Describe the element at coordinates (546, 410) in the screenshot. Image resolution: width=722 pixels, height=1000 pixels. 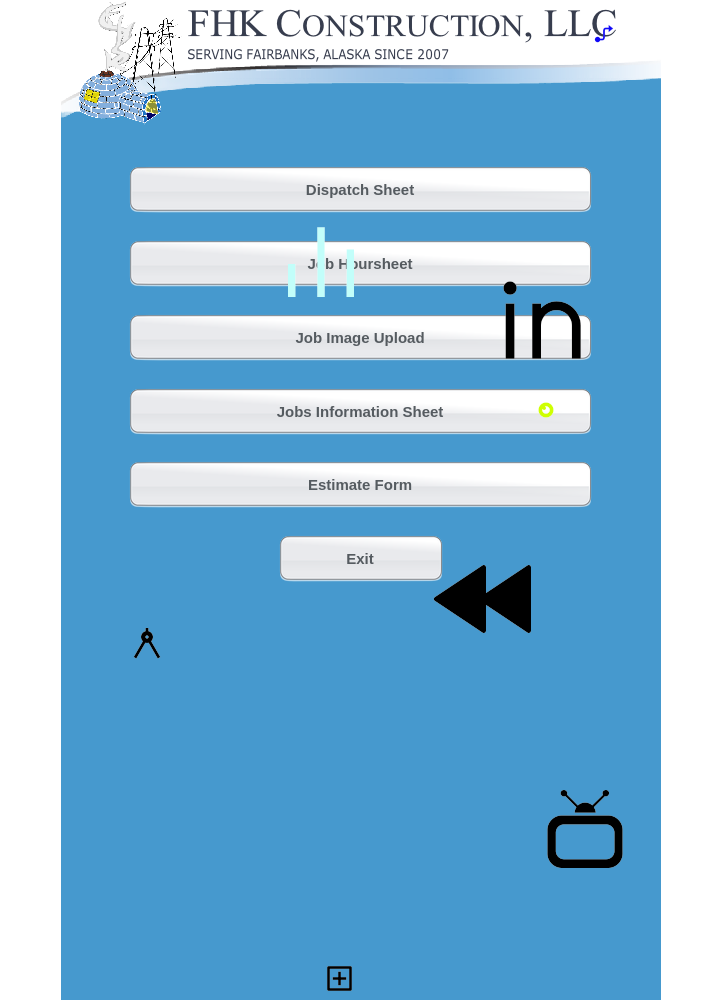
I see `view or preview content` at that location.